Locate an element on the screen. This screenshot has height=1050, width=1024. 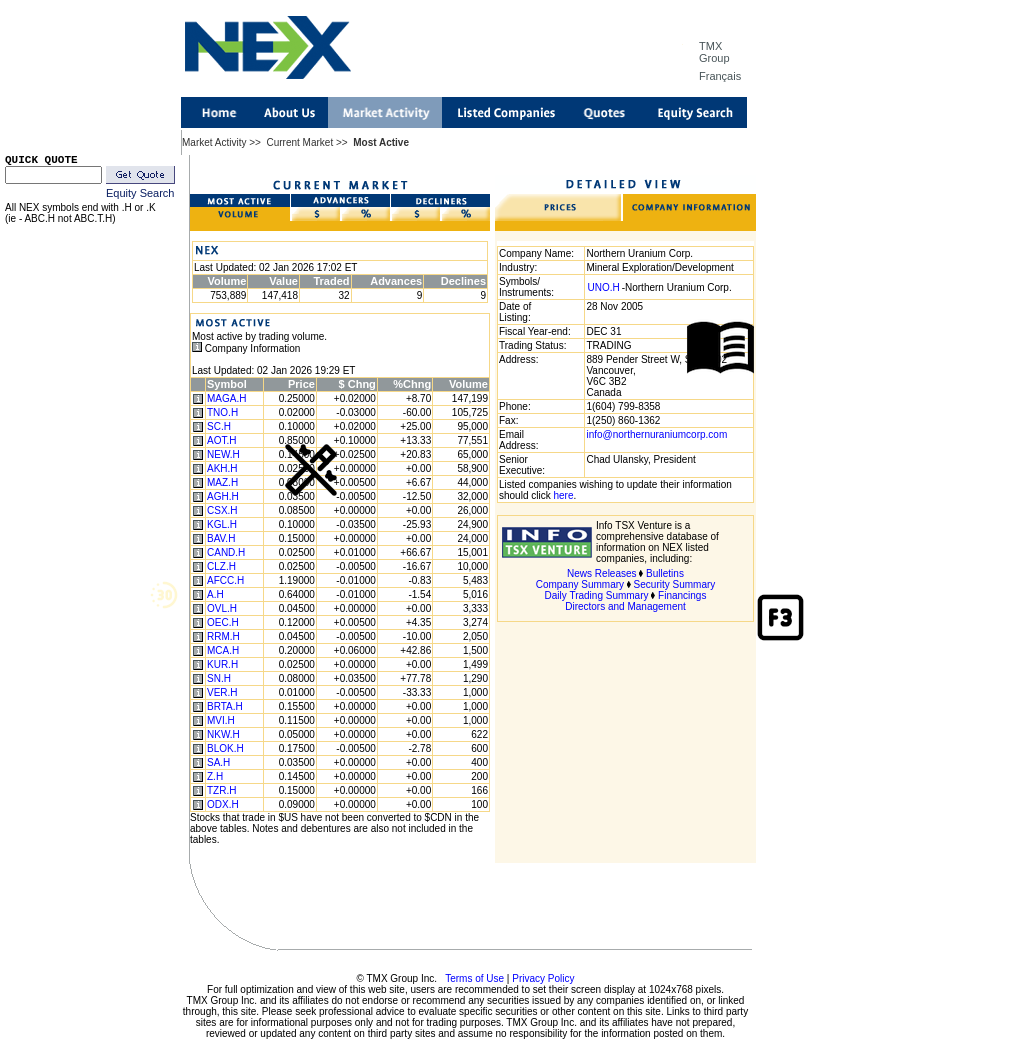
disable magic wand or auto-enhance feature is located at coordinates (311, 470).